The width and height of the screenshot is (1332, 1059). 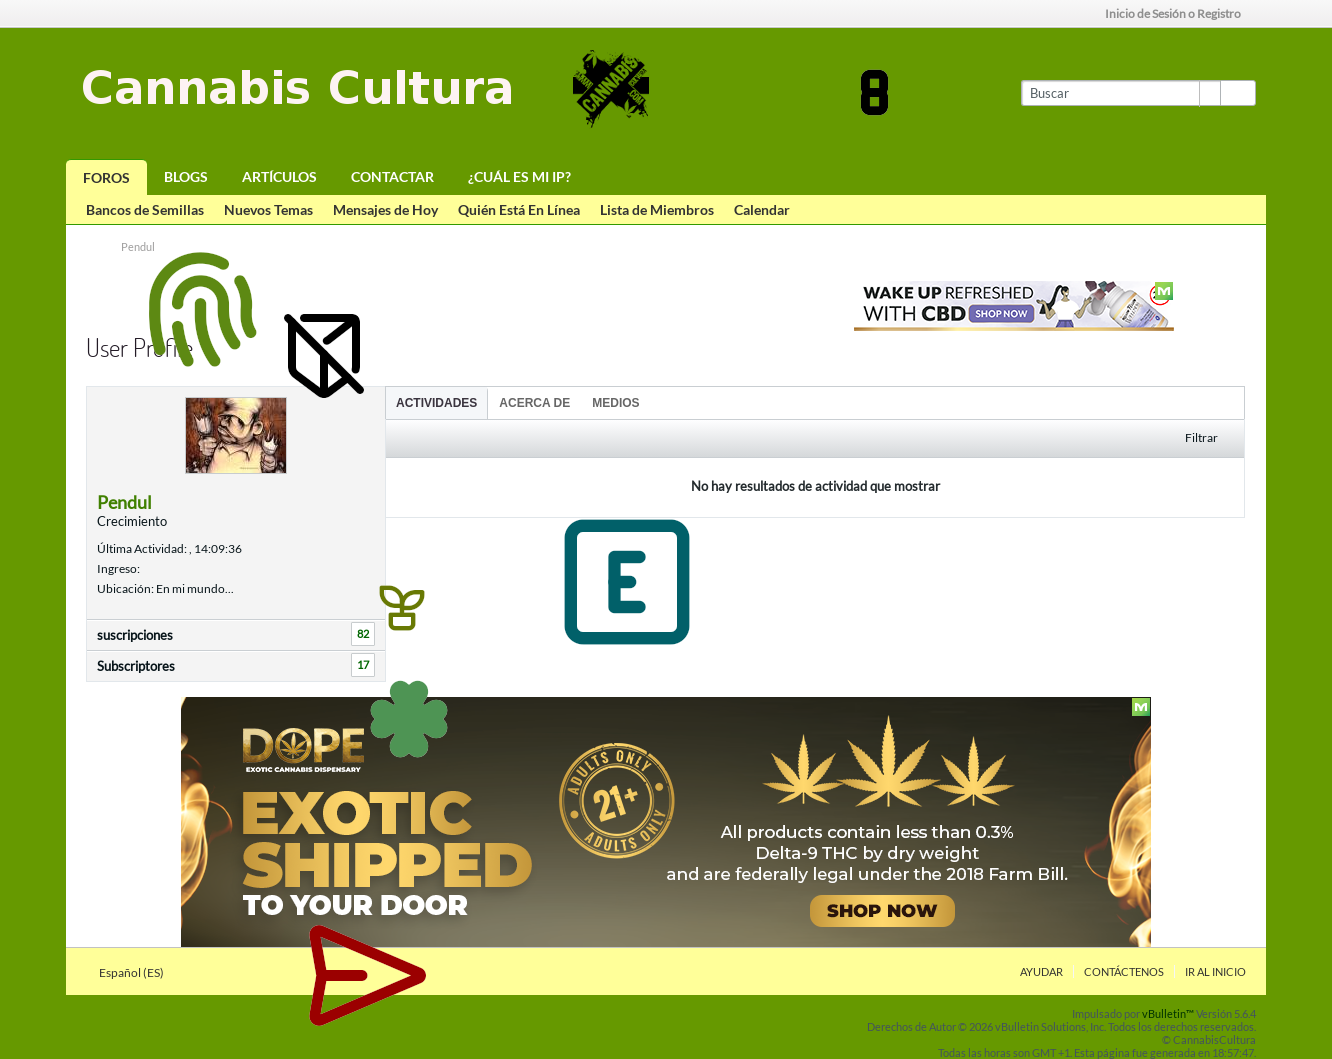 What do you see at coordinates (402, 608) in the screenshot?
I see `view plant care or gardening features` at bounding box center [402, 608].